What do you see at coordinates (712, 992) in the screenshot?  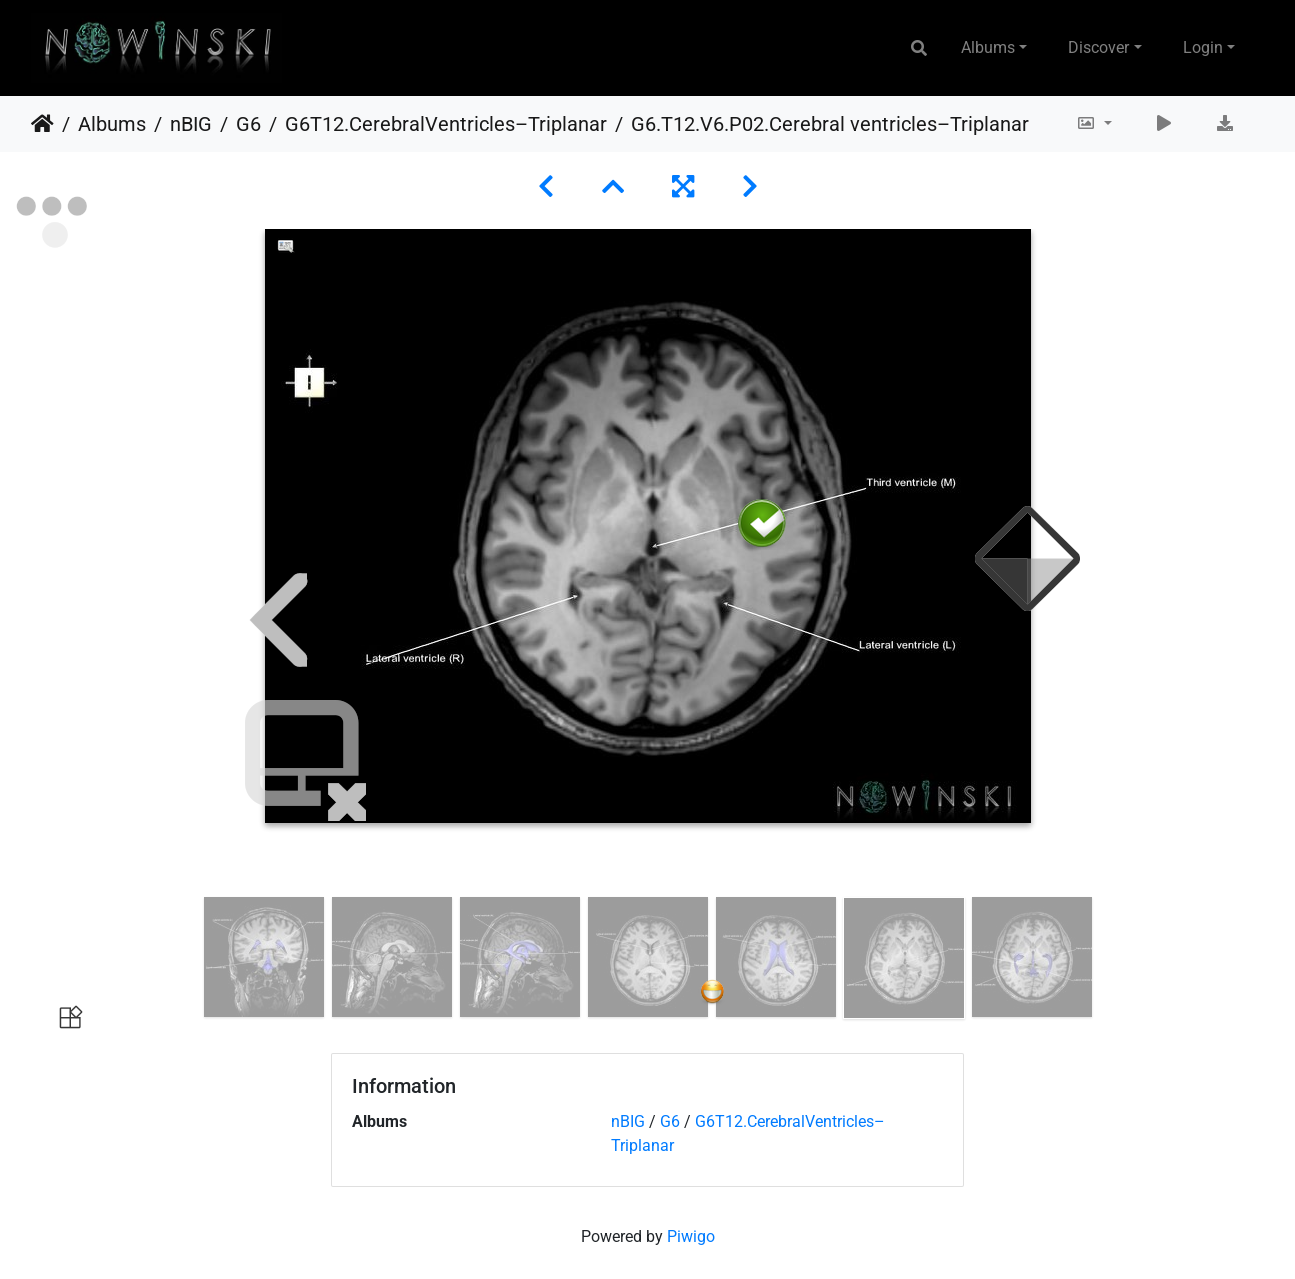 I see `react with laughter to a message` at bounding box center [712, 992].